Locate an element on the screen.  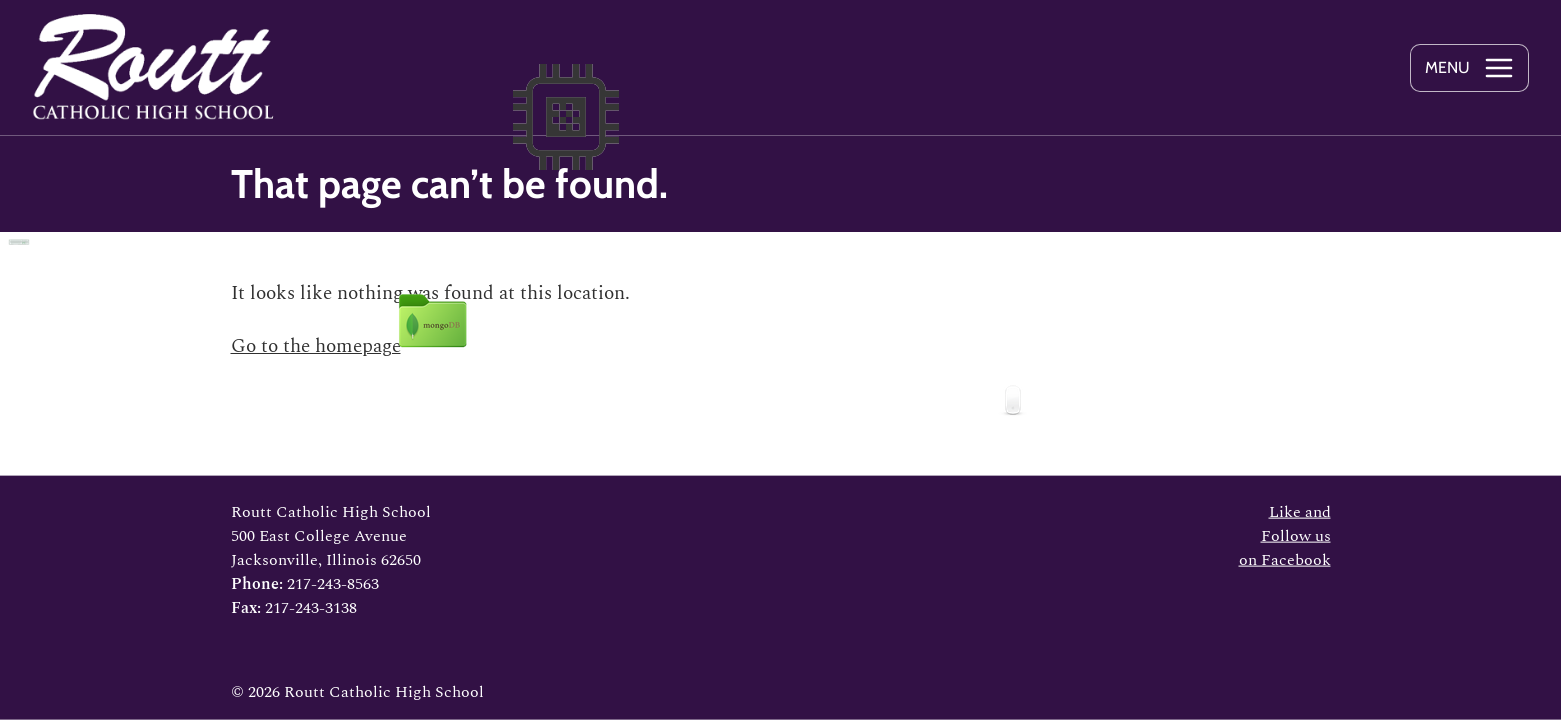
bluetooth mouse connected is located at coordinates (1013, 401).